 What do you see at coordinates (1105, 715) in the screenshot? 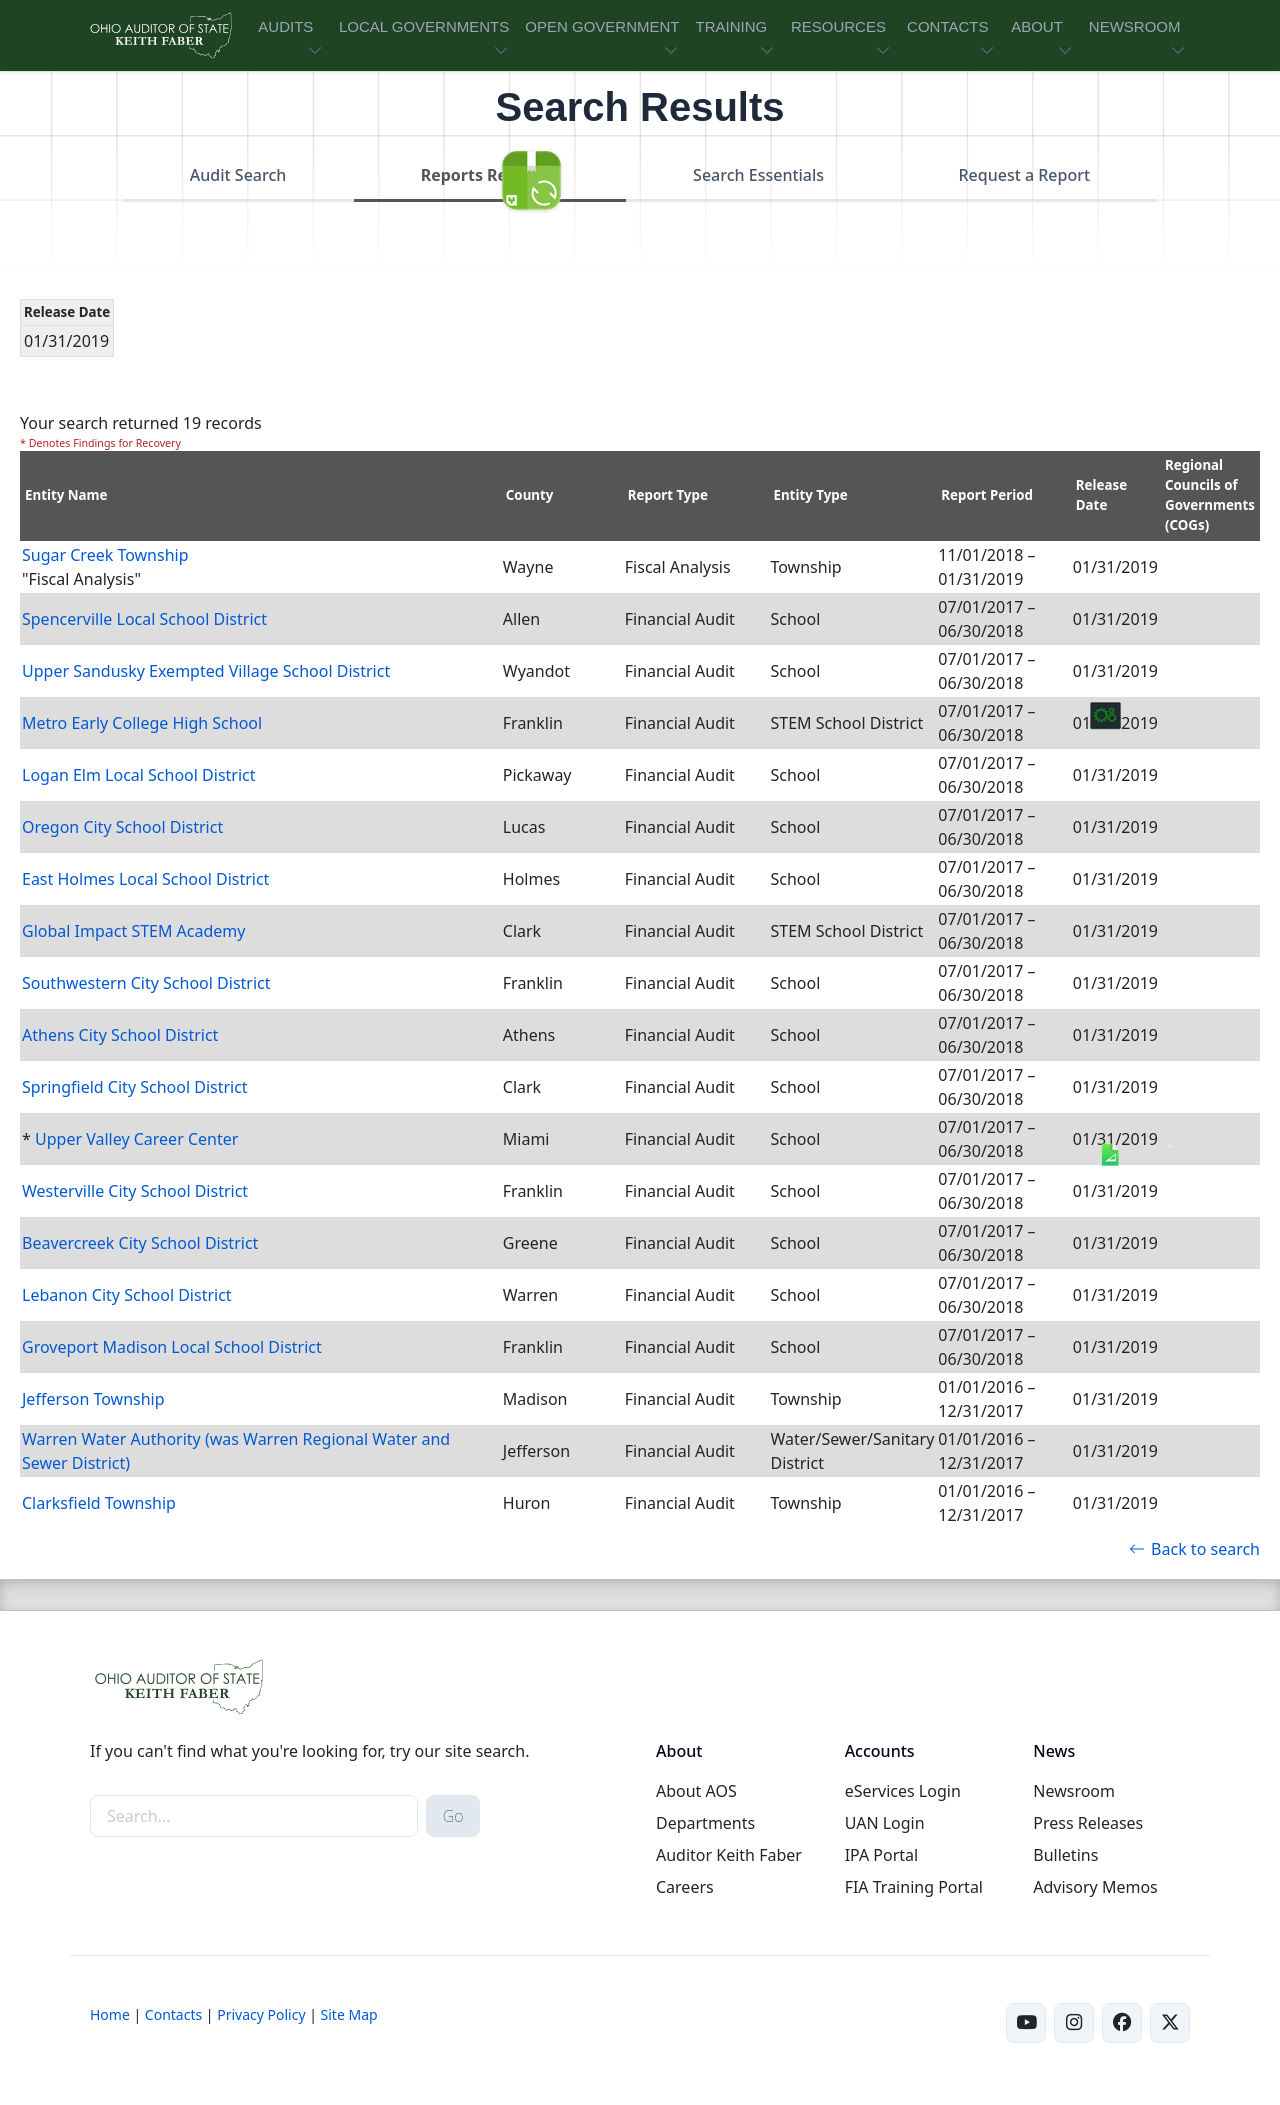
I see `run an iTerm2 automation script` at bounding box center [1105, 715].